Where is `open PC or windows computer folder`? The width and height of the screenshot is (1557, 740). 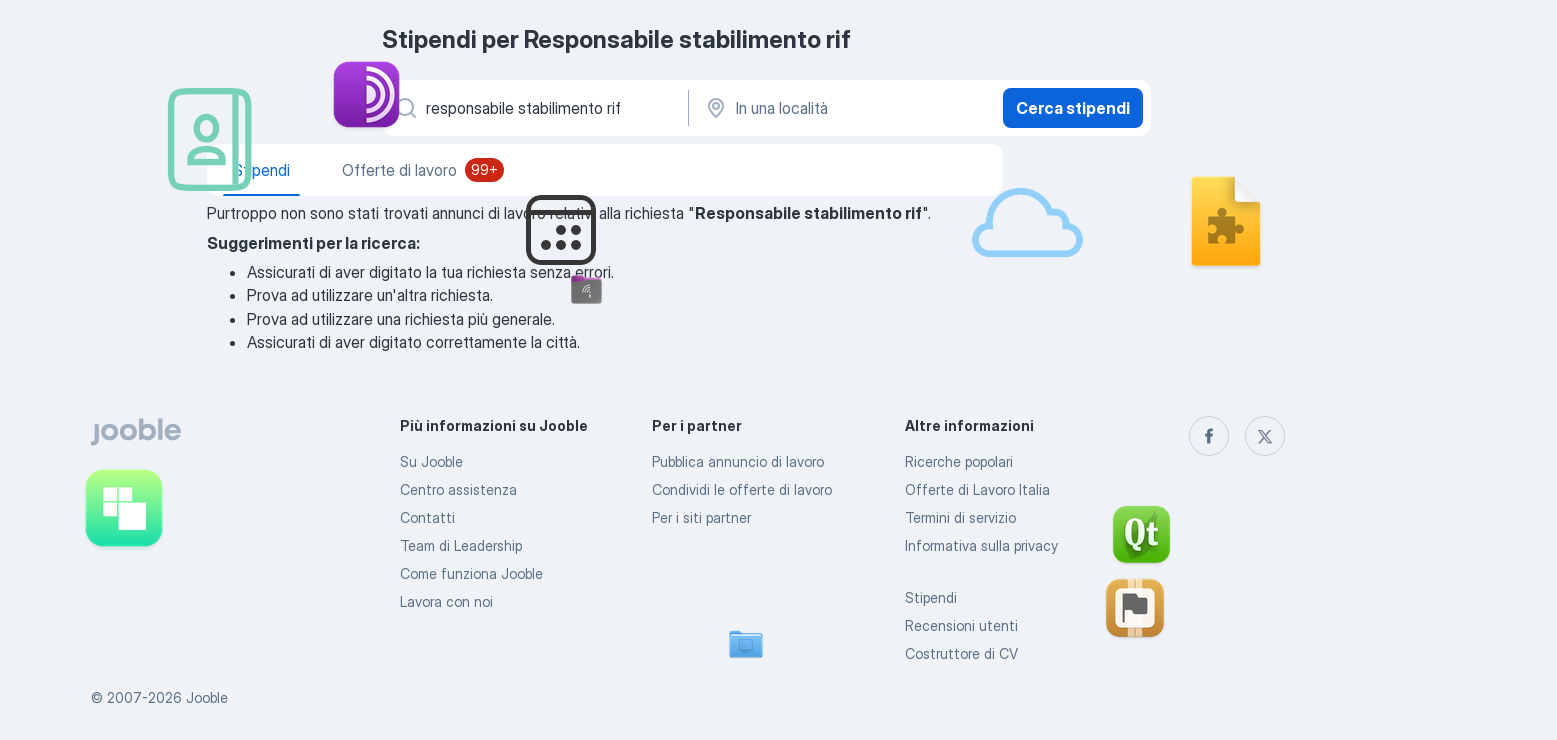
open PC or windows computer folder is located at coordinates (746, 644).